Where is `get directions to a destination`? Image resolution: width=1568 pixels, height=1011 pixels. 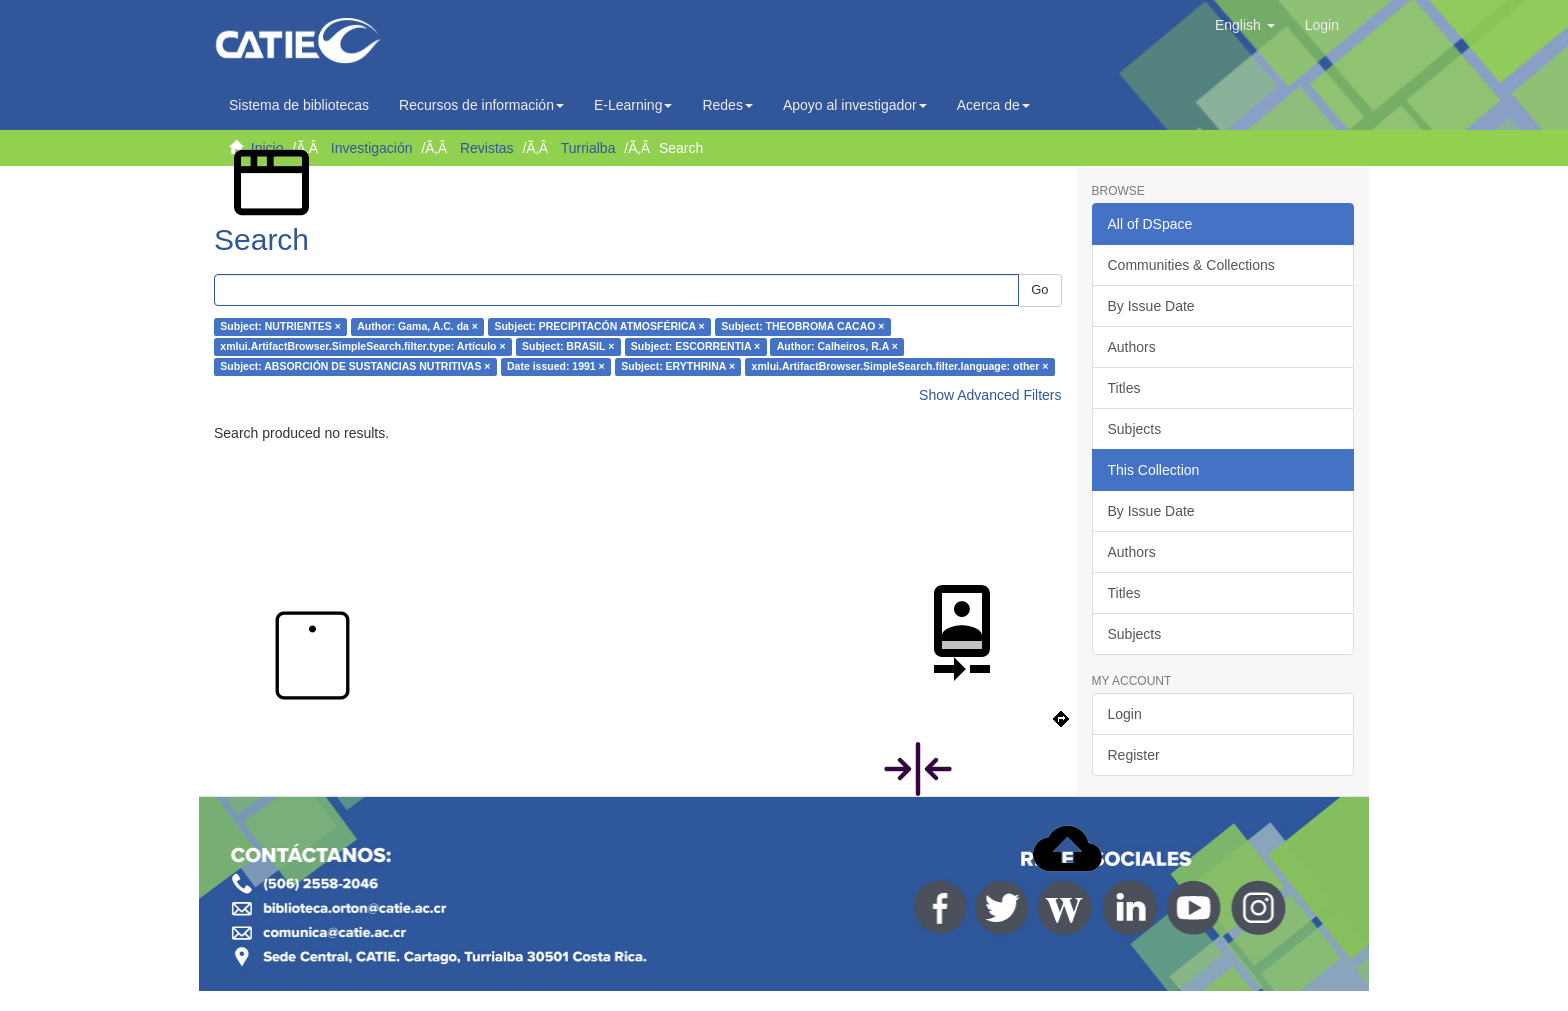
get directions to a destination is located at coordinates (1061, 719).